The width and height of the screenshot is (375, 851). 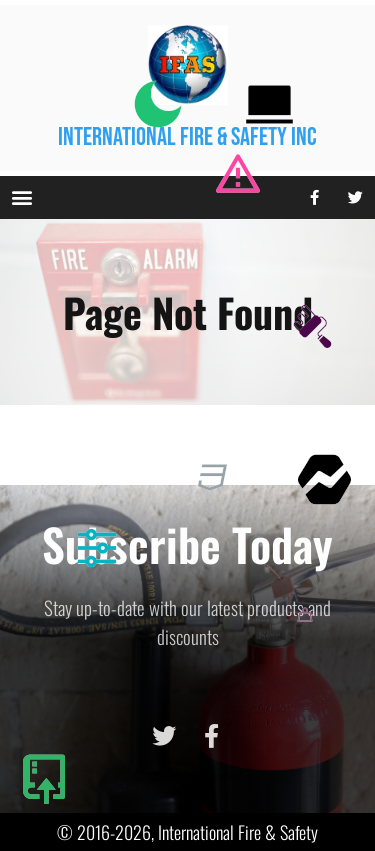 What do you see at coordinates (238, 174) in the screenshot?
I see `indicates a warning or alert status` at bounding box center [238, 174].